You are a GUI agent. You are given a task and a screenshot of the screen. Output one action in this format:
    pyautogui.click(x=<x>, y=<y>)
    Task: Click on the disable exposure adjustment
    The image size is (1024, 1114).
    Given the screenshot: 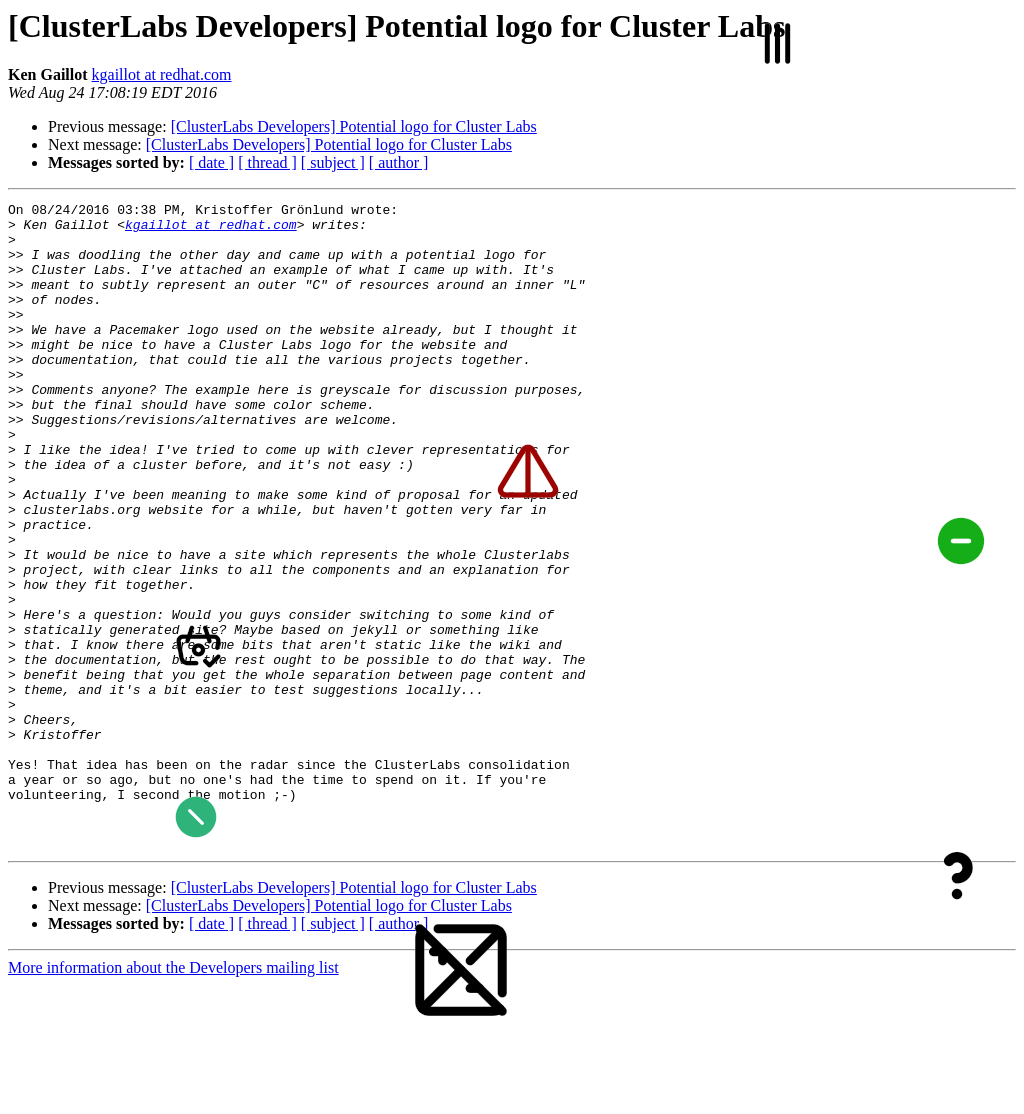 What is the action you would take?
    pyautogui.click(x=461, y=970)
    